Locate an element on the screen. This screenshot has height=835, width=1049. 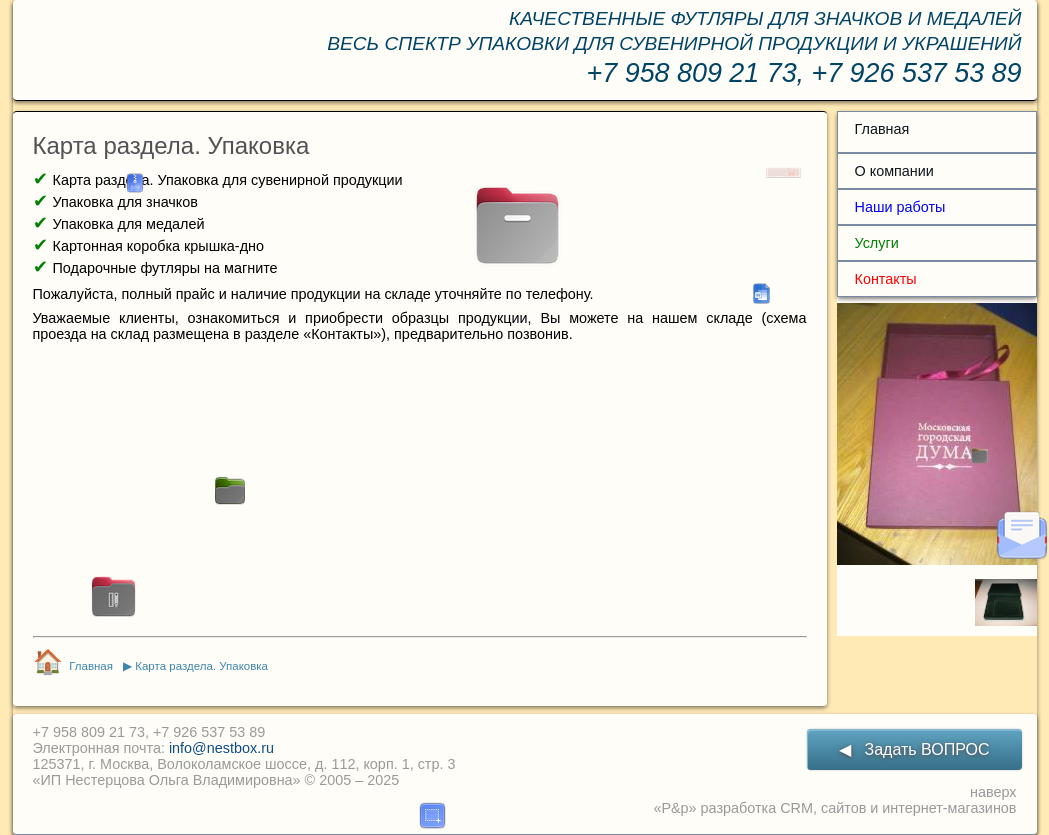
open templates folder is located at coordinates (113, 596).